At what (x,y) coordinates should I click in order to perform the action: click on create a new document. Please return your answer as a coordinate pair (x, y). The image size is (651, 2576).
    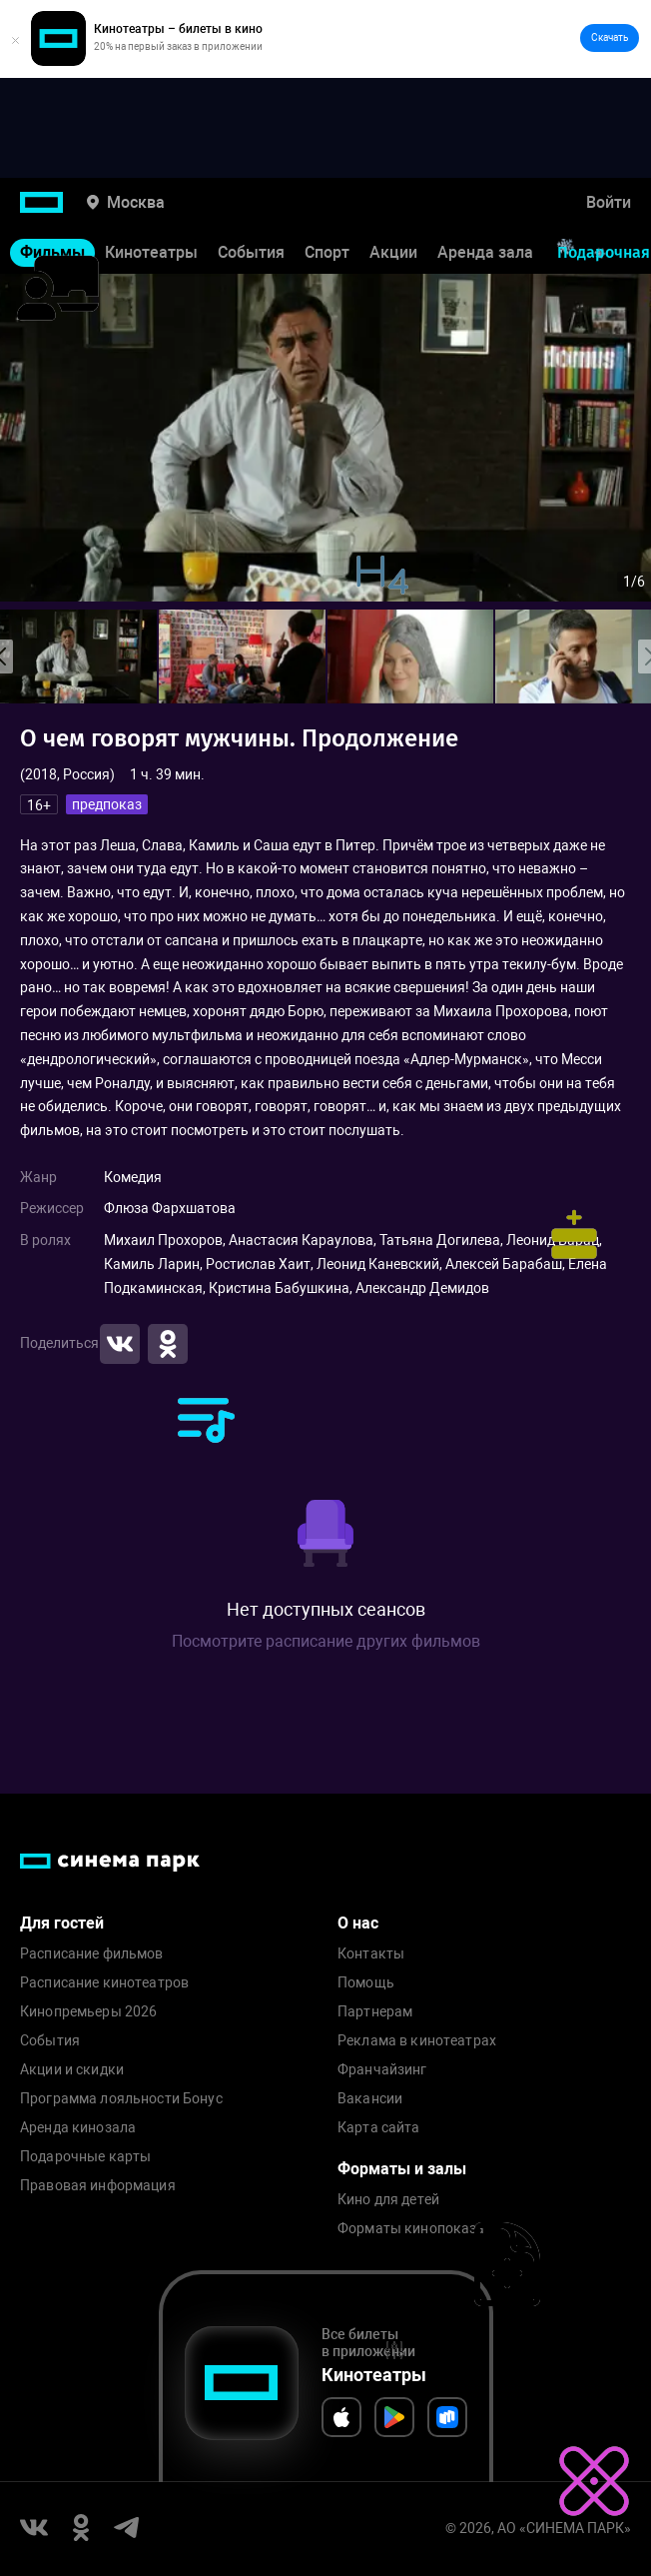
    Looking at the image, I should click on (507, 2264).